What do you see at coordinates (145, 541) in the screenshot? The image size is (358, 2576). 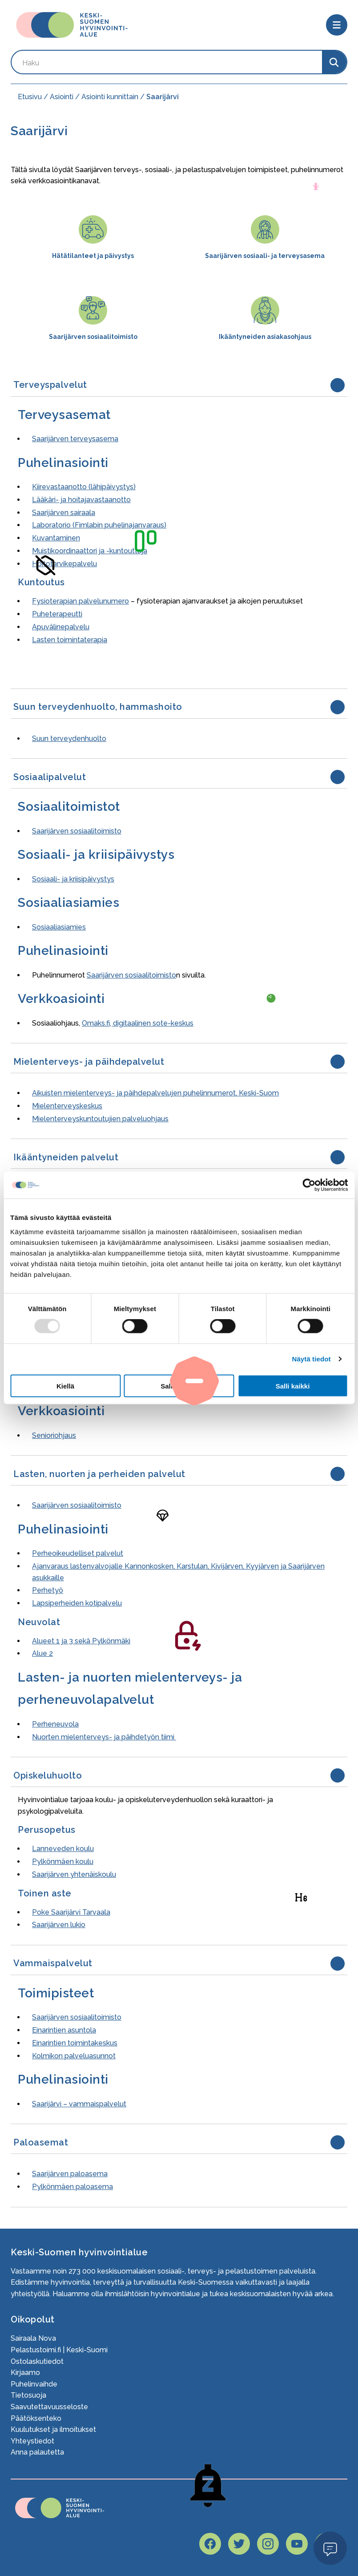 I see `switch to card view layout` at bounding box center [145, 541].